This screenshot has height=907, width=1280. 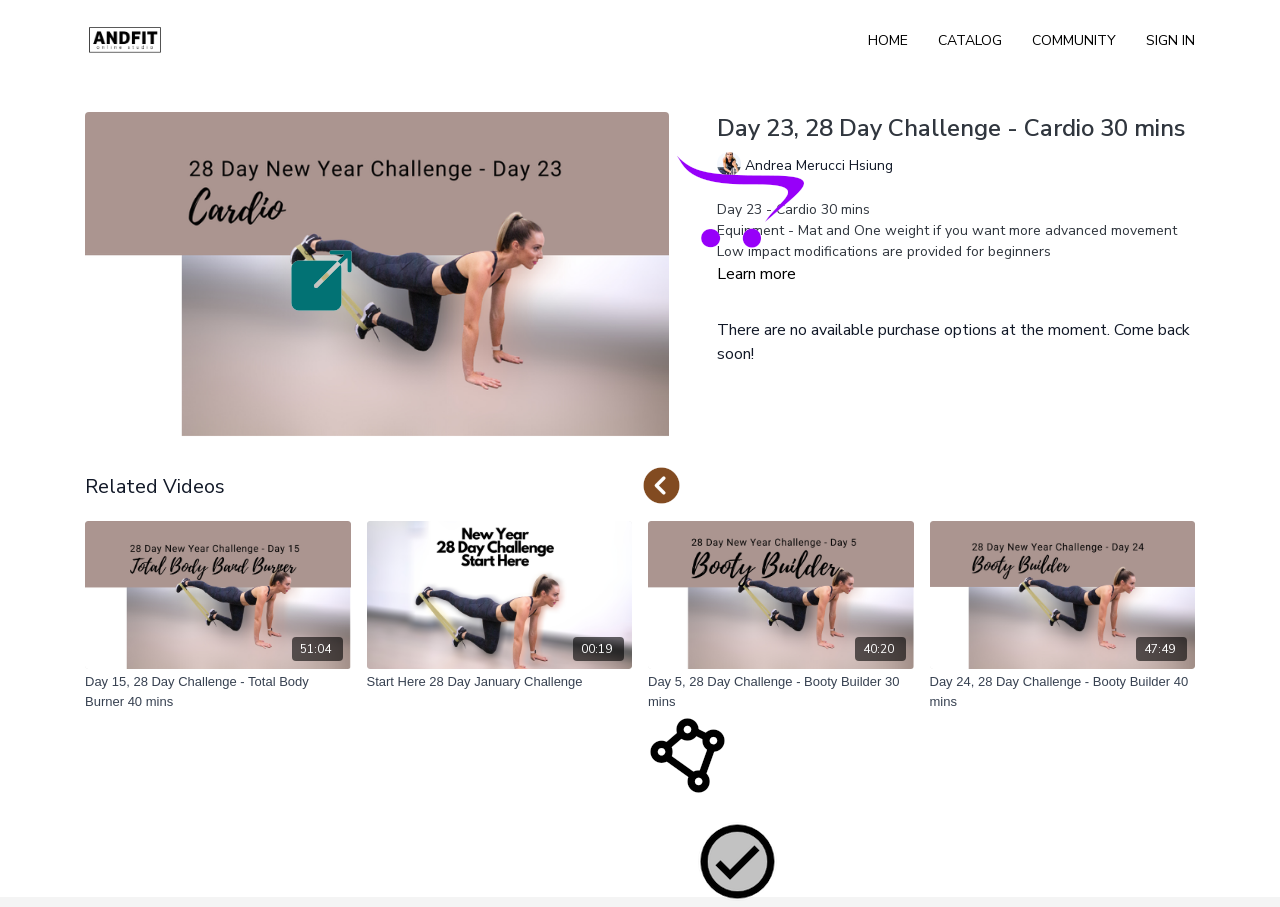 What do you see at coordinates (740, 201) in the screenshot?
I see `visit the OpenCart e-commerce platform` at bounding box center [740, 201].